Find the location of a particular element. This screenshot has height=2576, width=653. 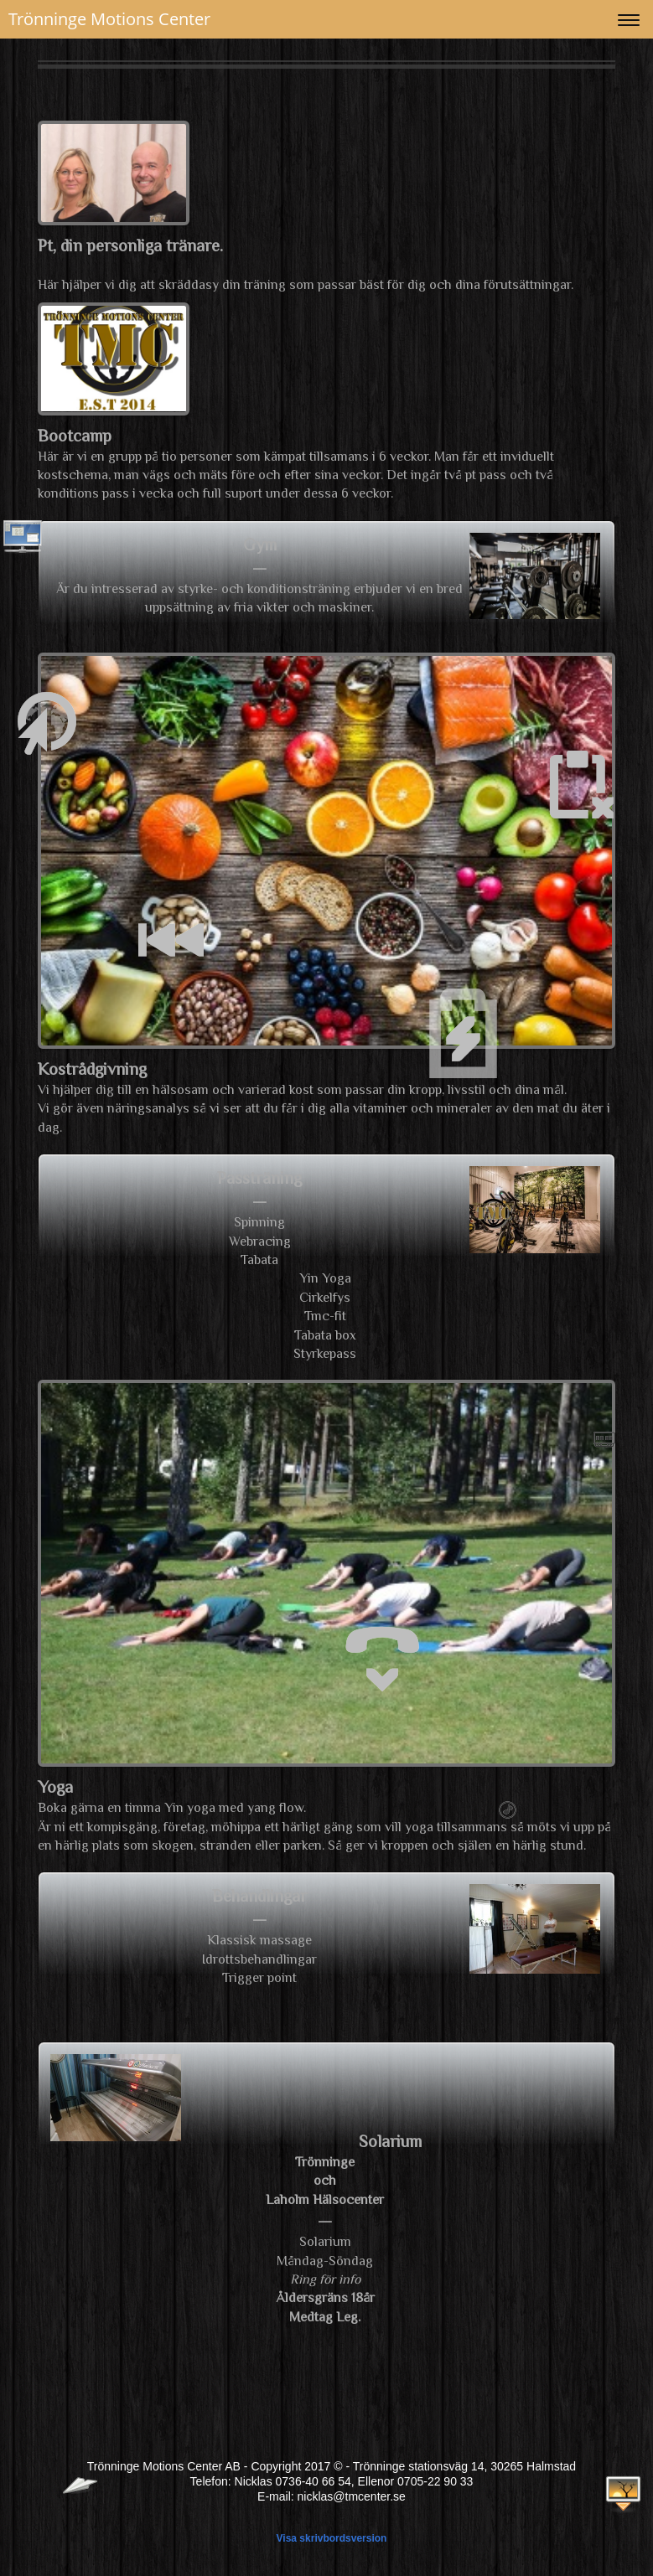

indicates an overdue or expired task is located at coordinates (579, 784).